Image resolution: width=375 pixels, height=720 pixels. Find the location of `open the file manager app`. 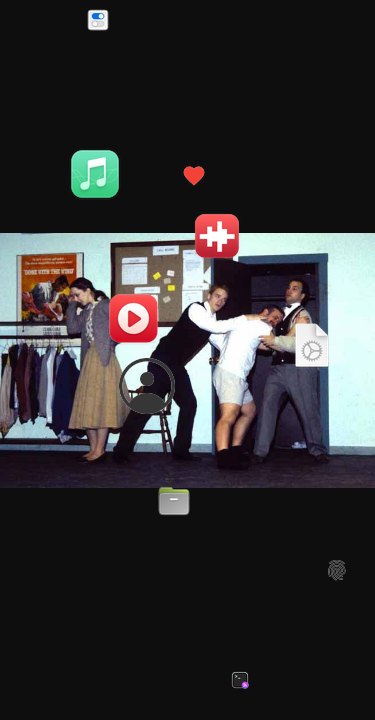

open the file manager app is located at coordinates (174, 501).